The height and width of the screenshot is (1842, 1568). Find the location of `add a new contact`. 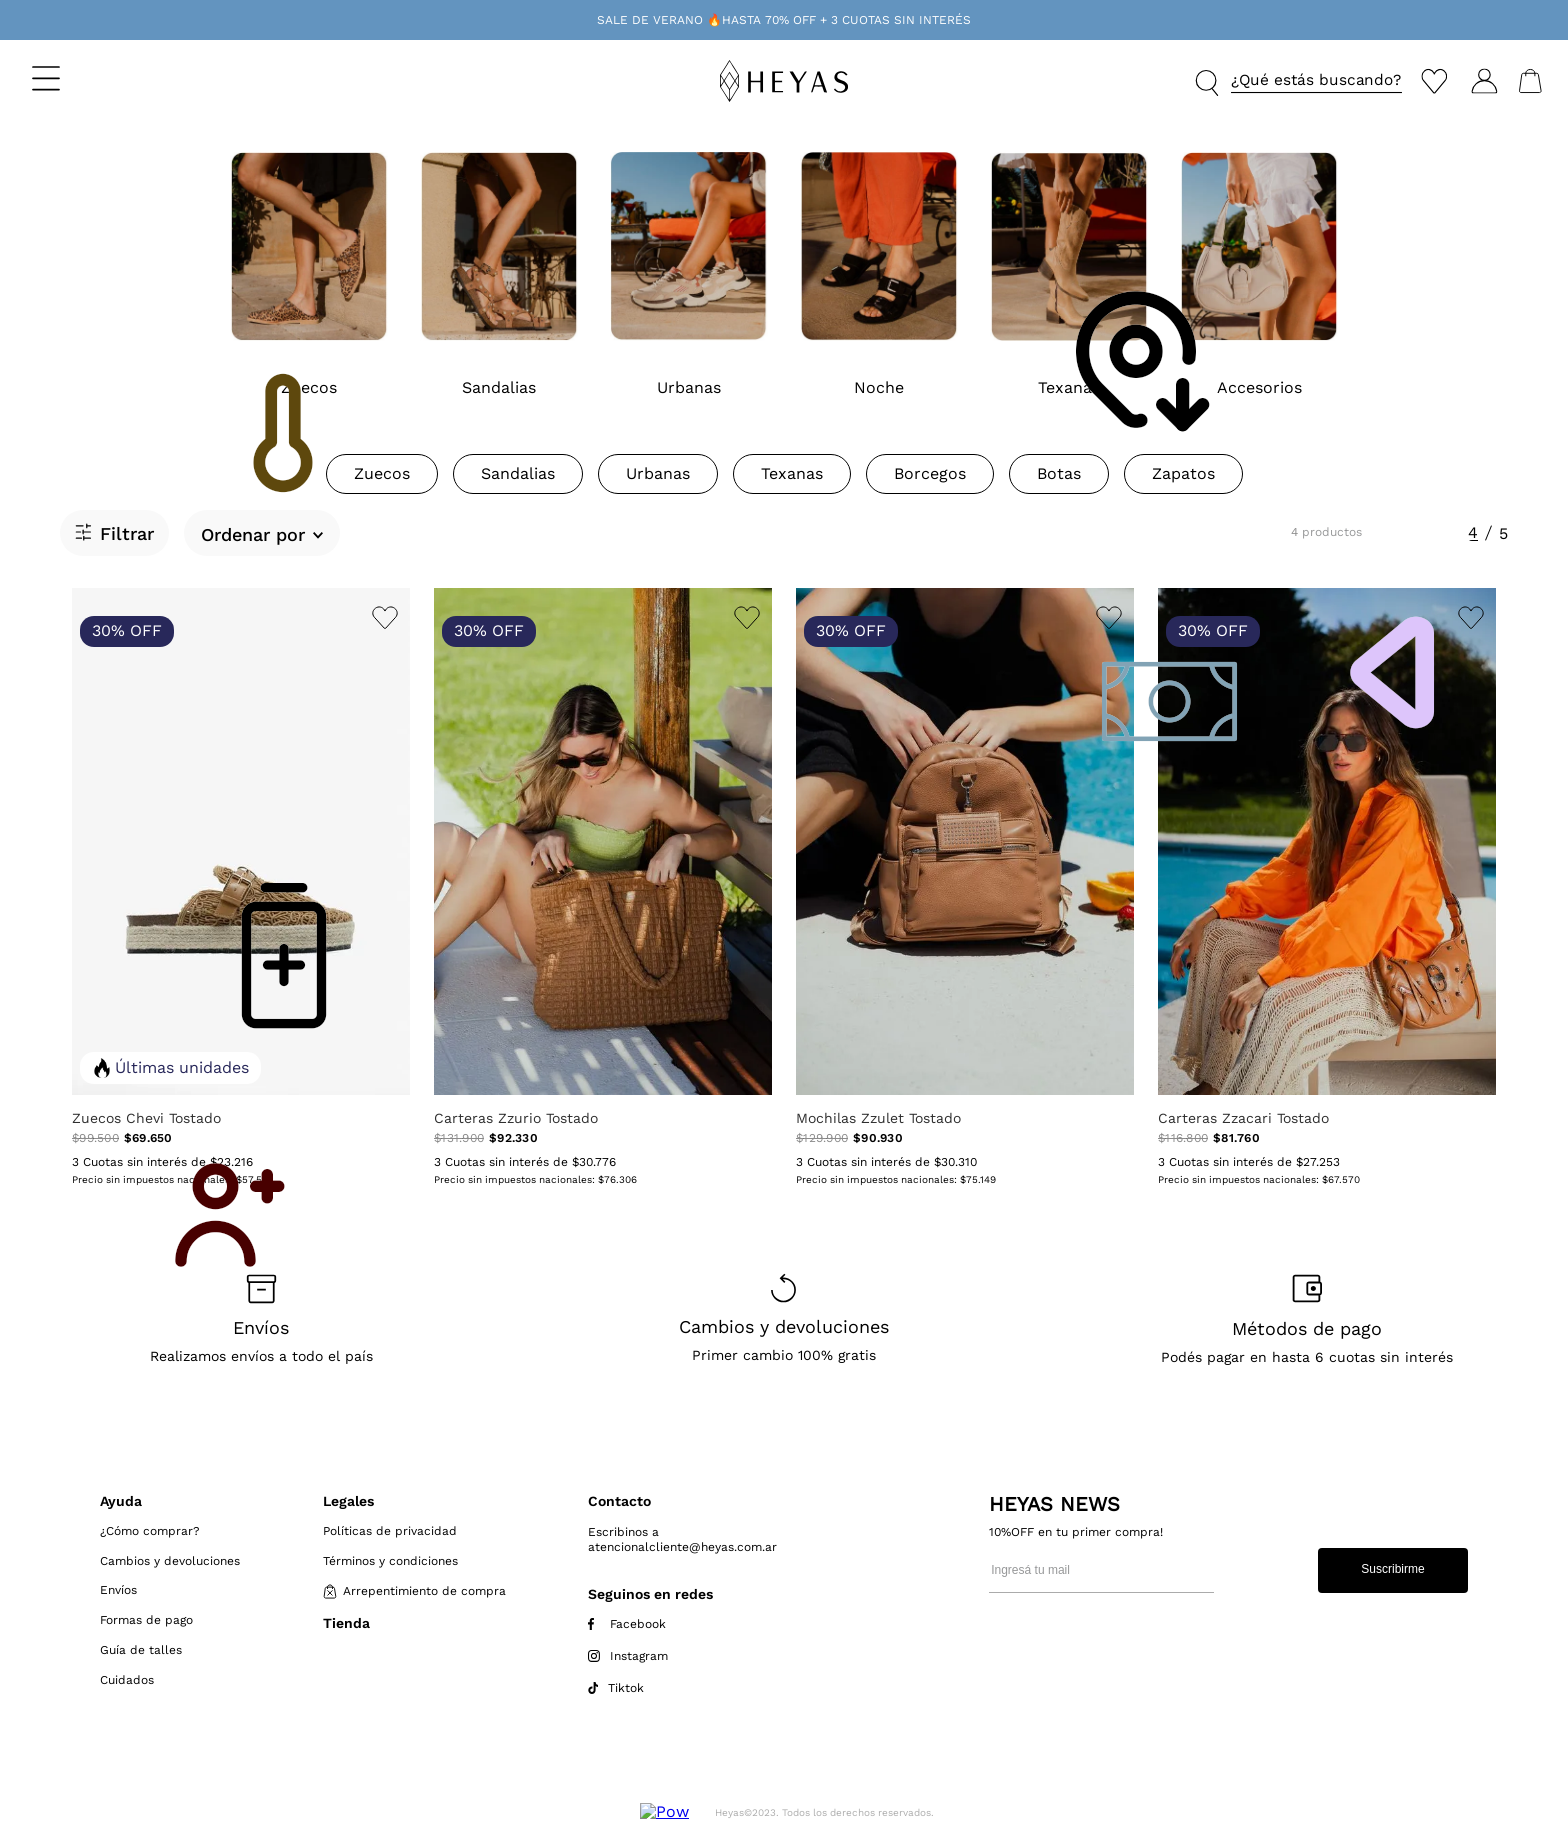

add a new contact is located at coordinates (227, 1215).